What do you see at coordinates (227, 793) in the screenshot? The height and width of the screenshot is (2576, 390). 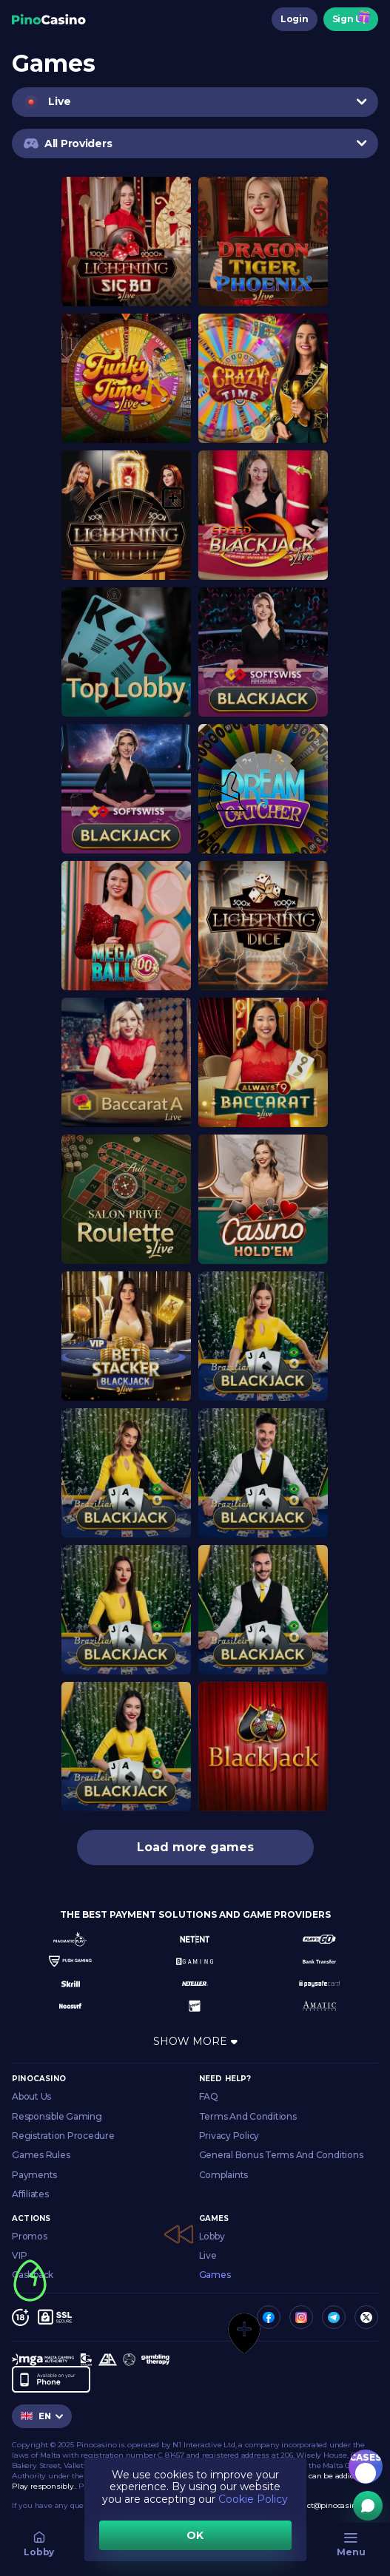 I see `clear or clean up data` at bounding box center [227, 793].